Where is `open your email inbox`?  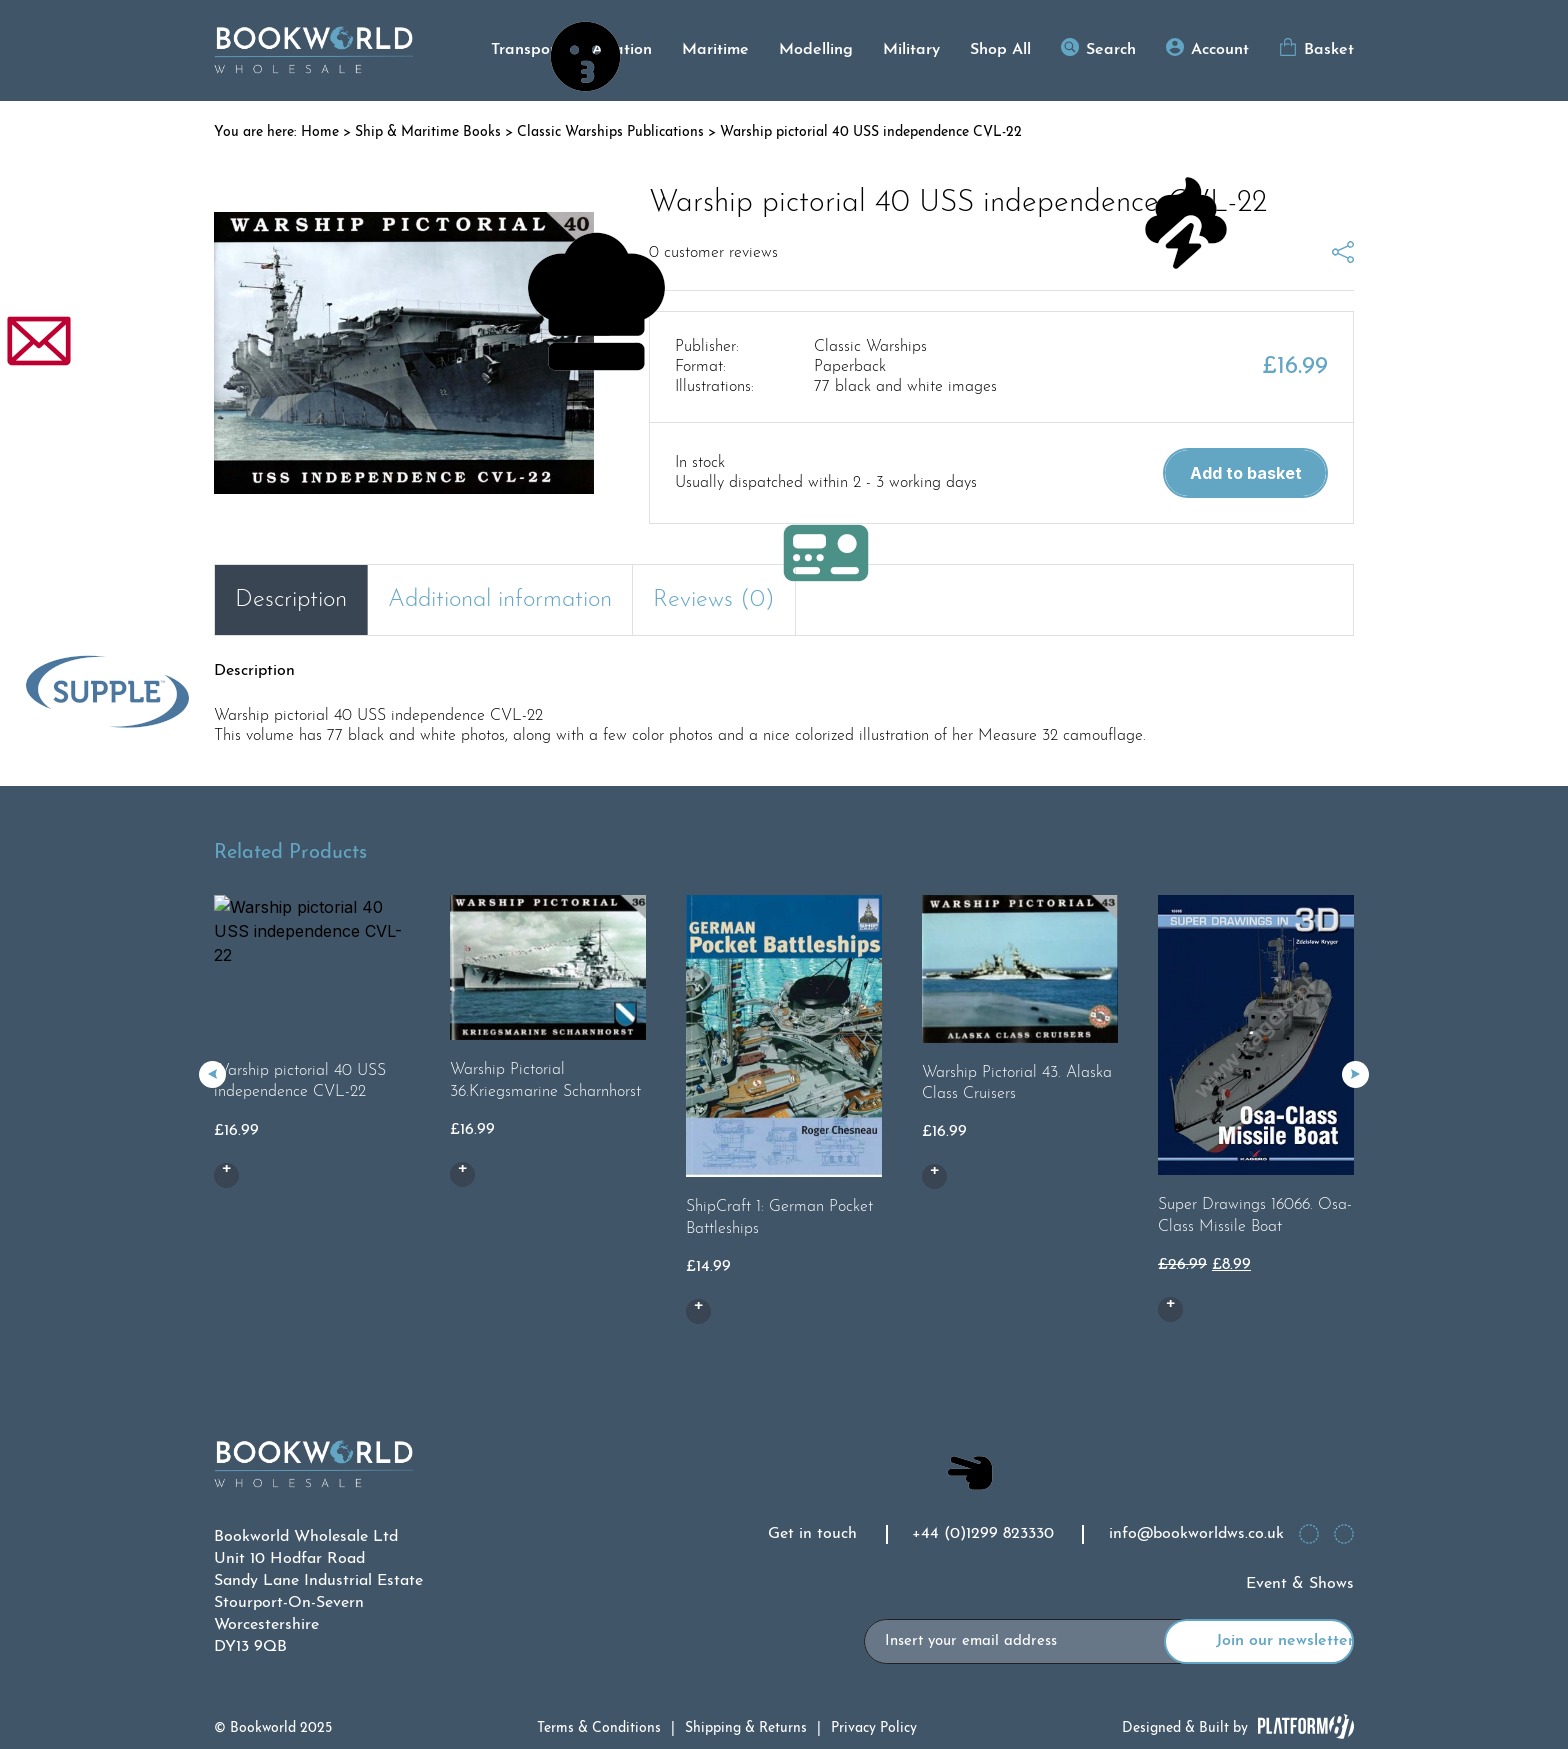
open your email inbox is located at coordinates (39, 341).